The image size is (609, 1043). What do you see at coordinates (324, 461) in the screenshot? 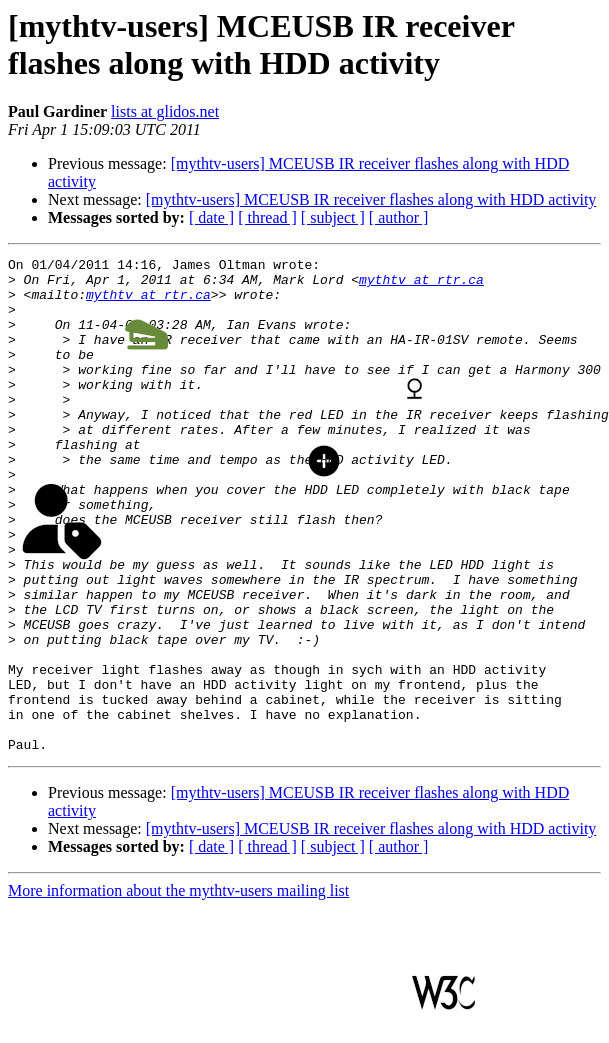
I see `add a new item` at bounding box center [324, 461].